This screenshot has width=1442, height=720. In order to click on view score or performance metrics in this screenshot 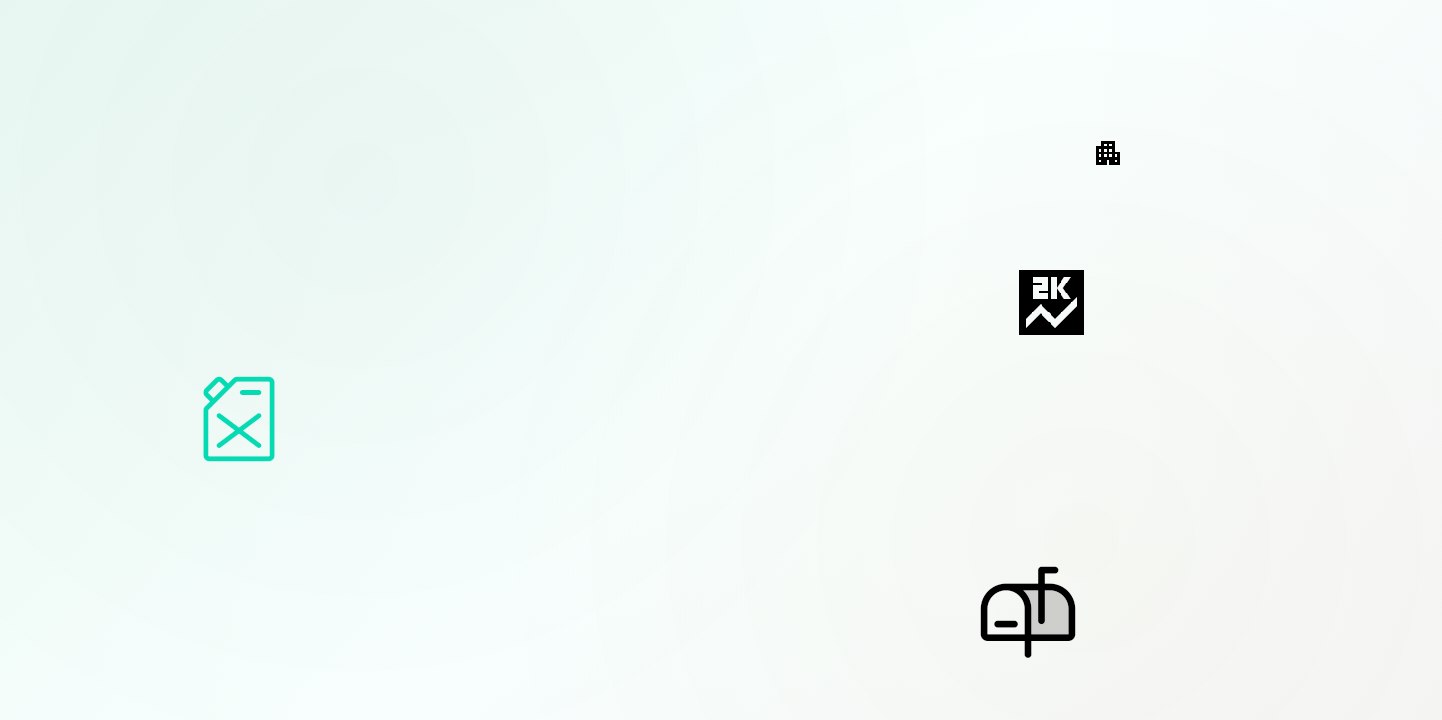, I will do `click(1051, 302)`.